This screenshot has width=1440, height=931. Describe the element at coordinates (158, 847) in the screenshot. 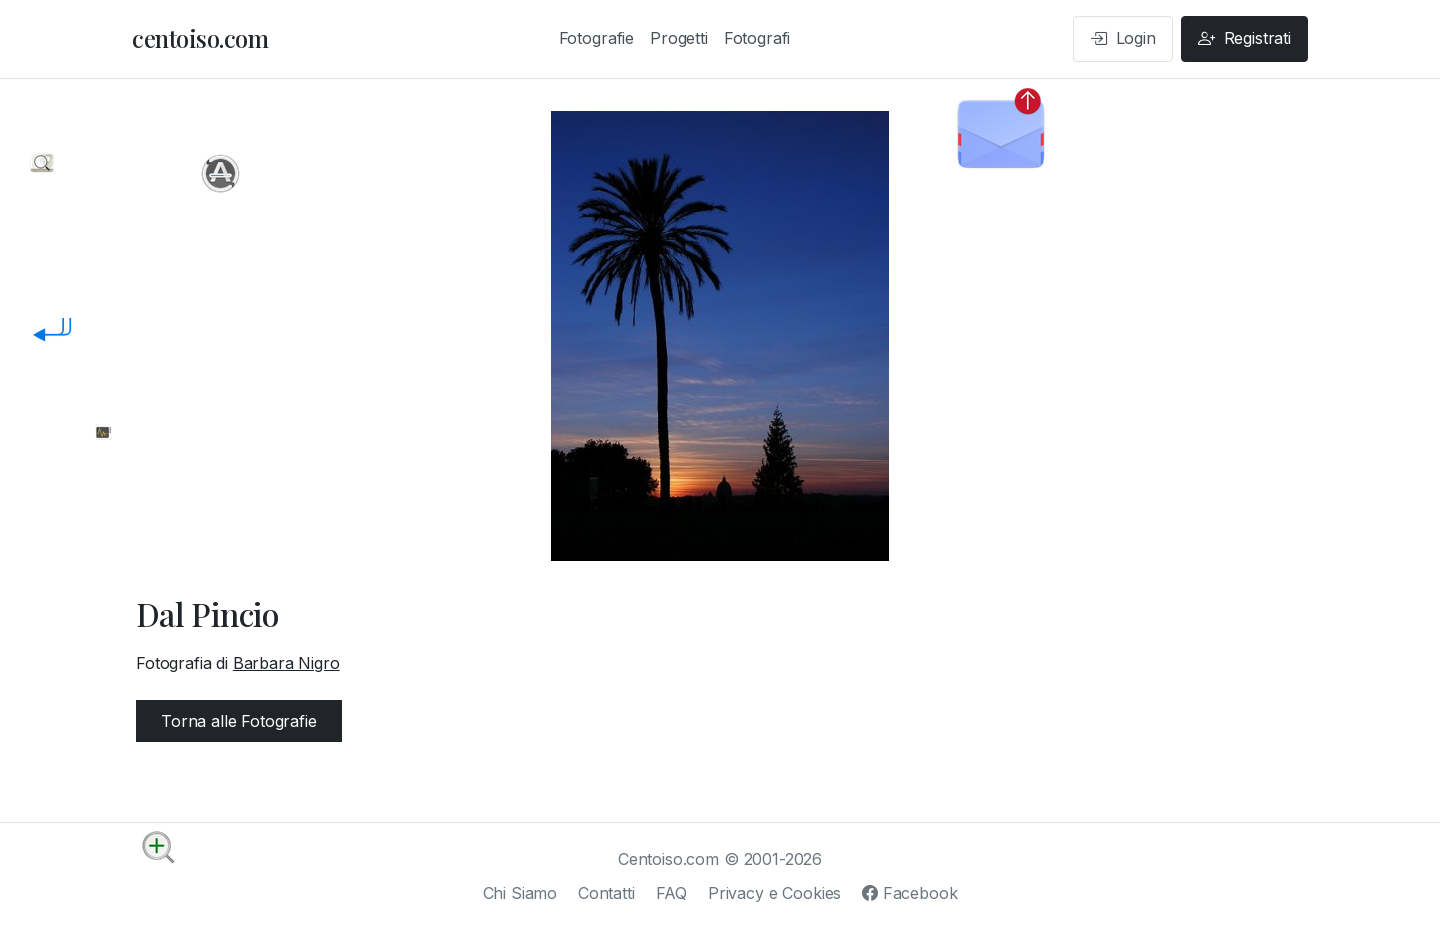

I see `zoom in on the current view` at that location.